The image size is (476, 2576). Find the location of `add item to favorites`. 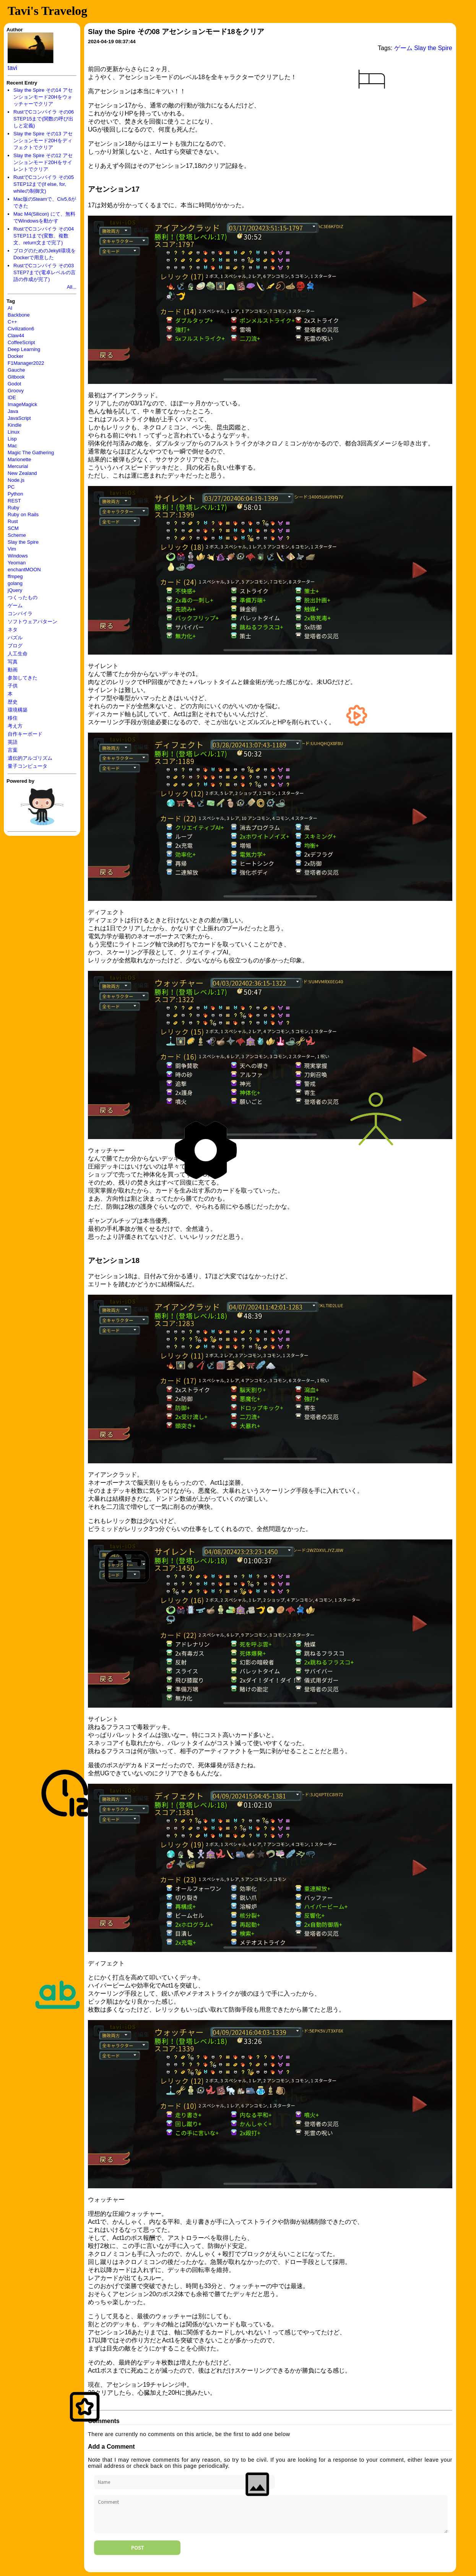

add item to favorites is located at coordinates (84, 2407).